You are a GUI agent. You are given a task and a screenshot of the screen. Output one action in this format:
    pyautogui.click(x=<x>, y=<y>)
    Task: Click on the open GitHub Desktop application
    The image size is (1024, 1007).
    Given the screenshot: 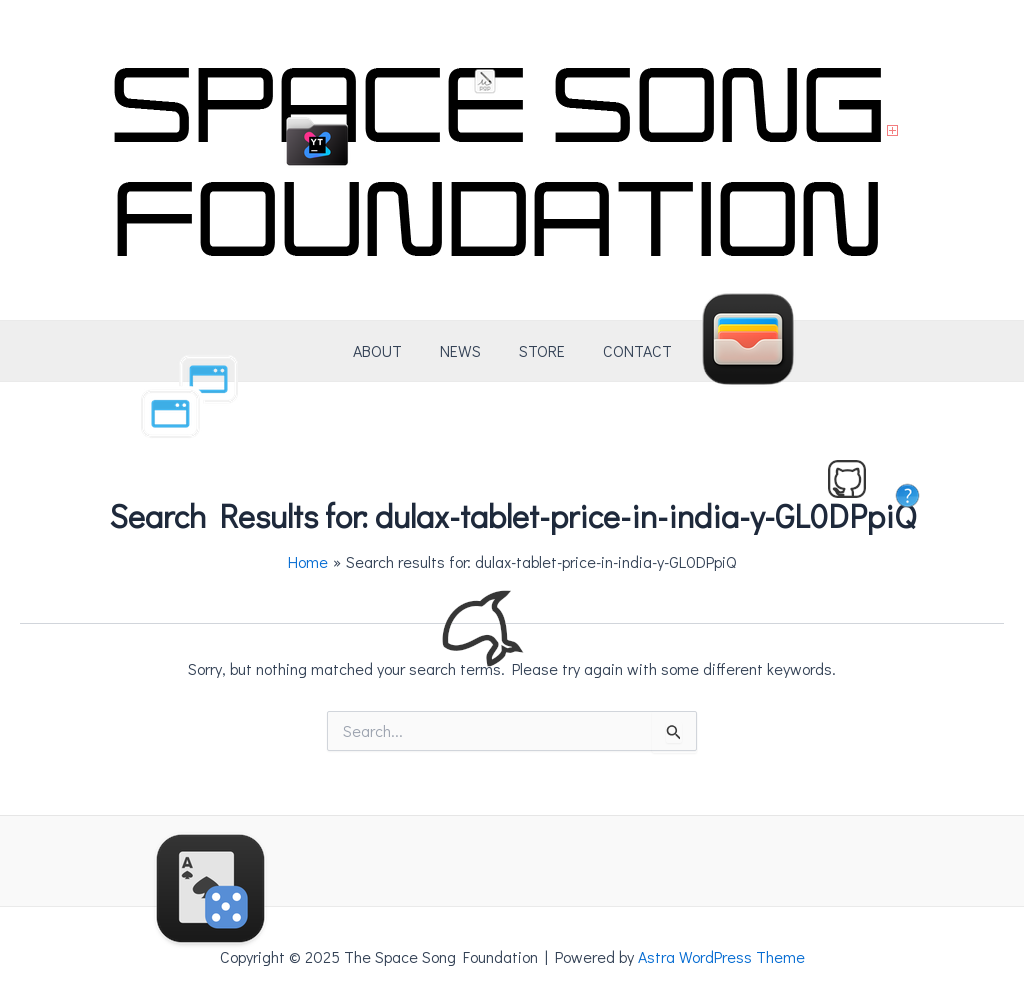 What is the action you would take?
    pyautogui.click(x=847, y=479)
    